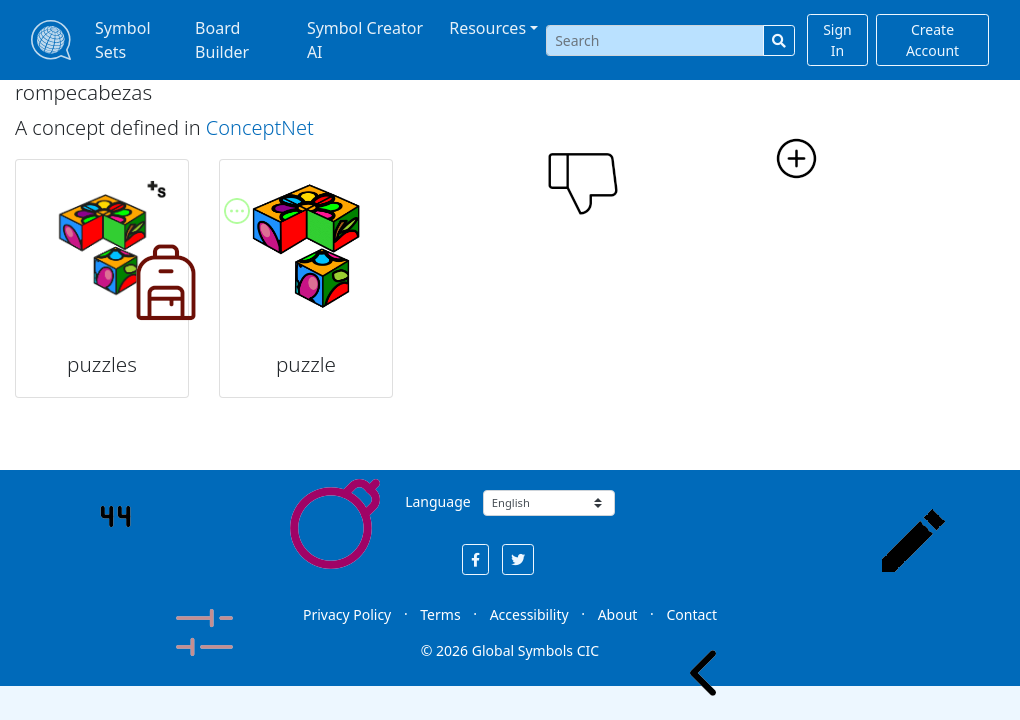  I want to click on add a new item, so click(796, 158).